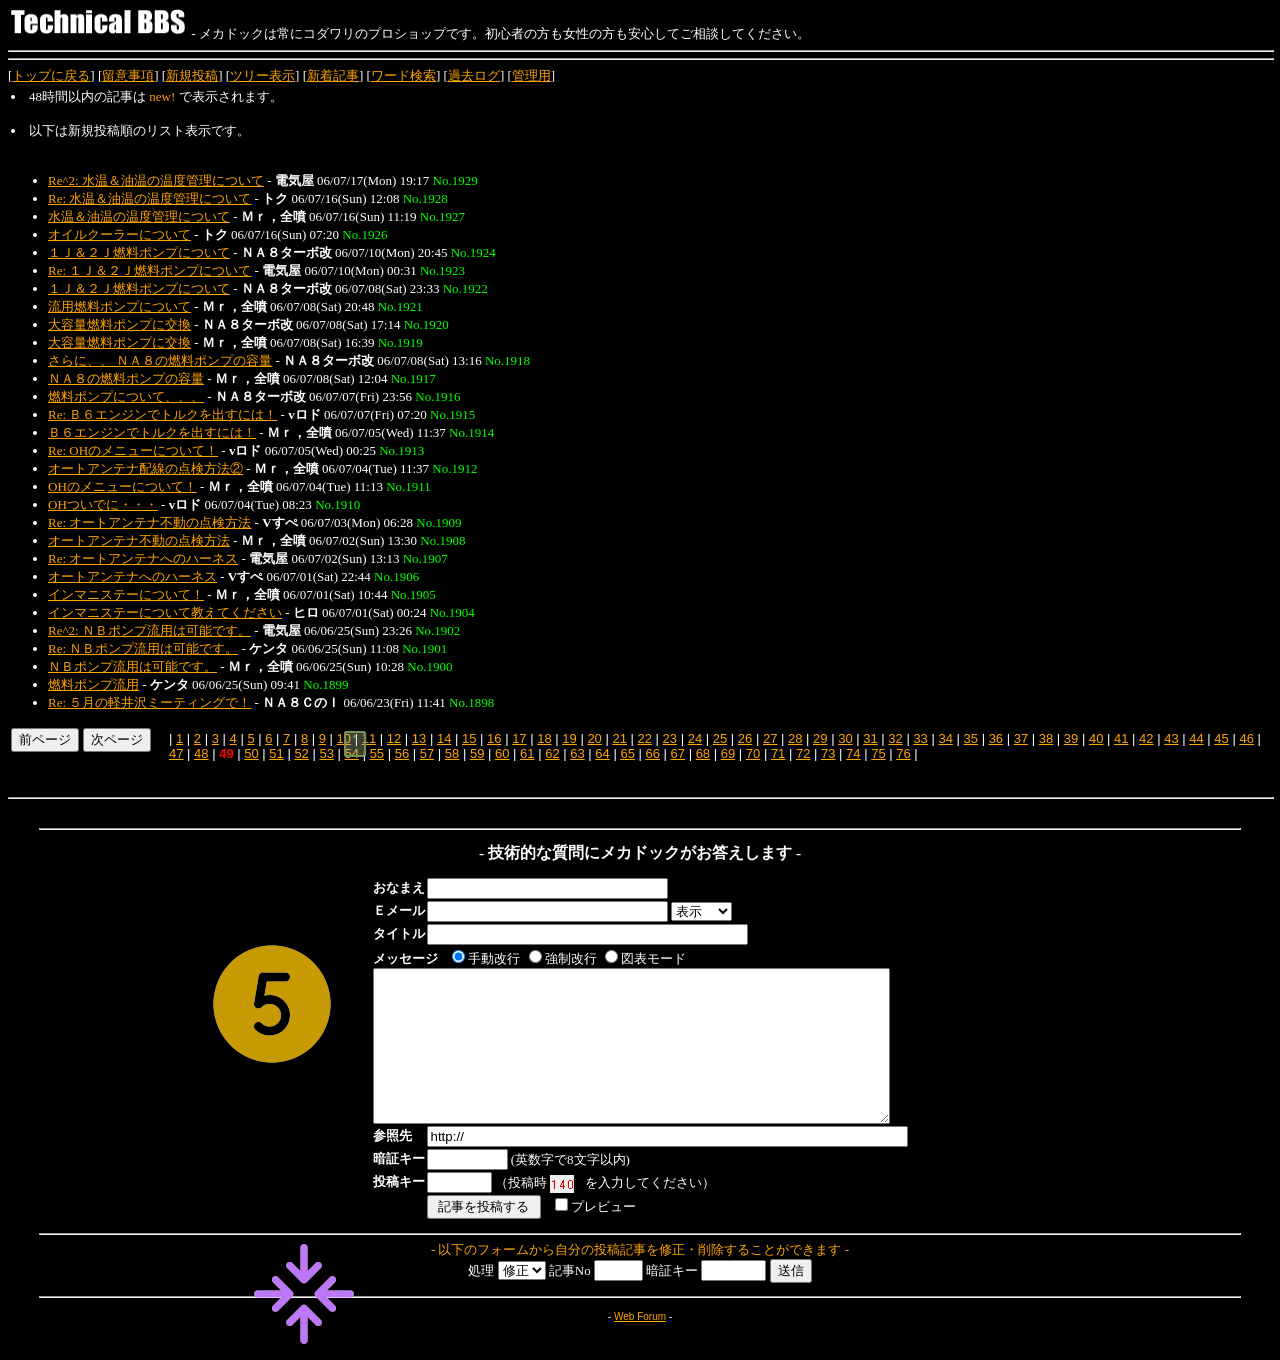  I want to click on tablet device with front-facing camera, so click(355, 744).